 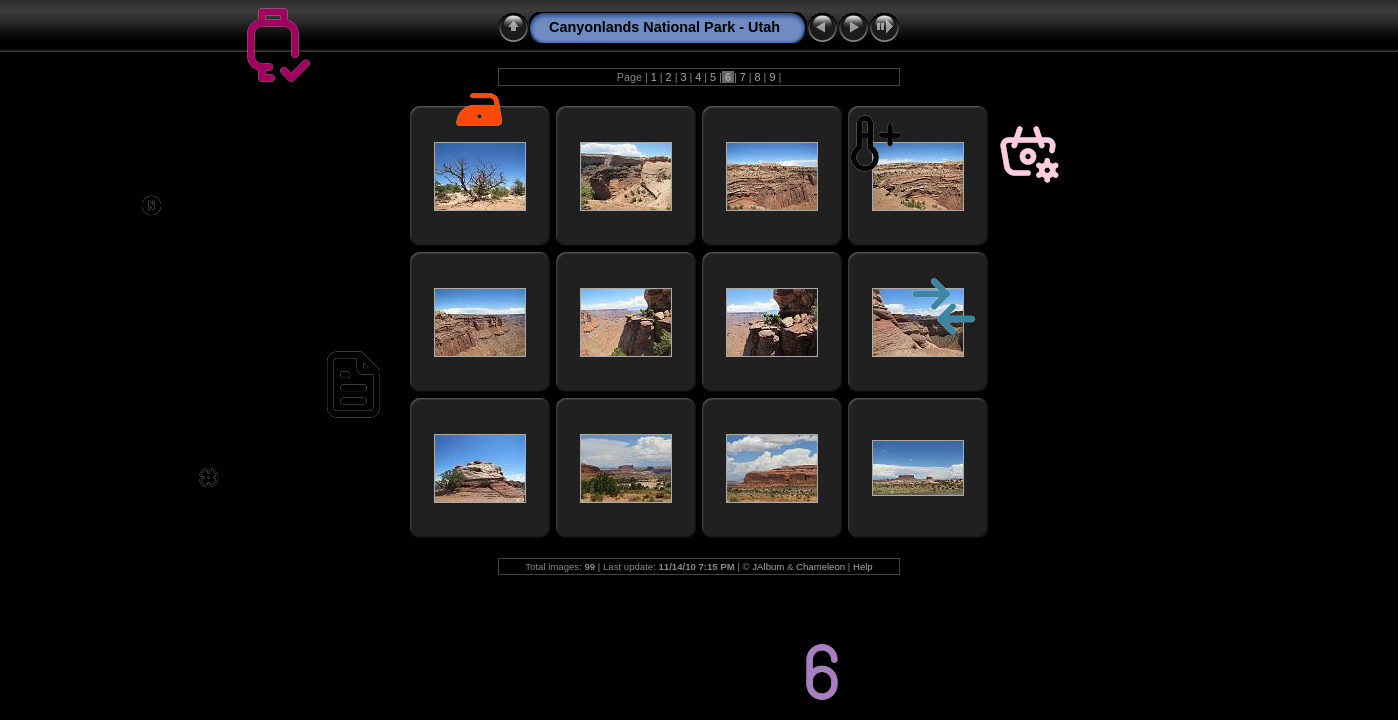 I want to click on smartwatch successfully connected, so click(x=273, y=45).